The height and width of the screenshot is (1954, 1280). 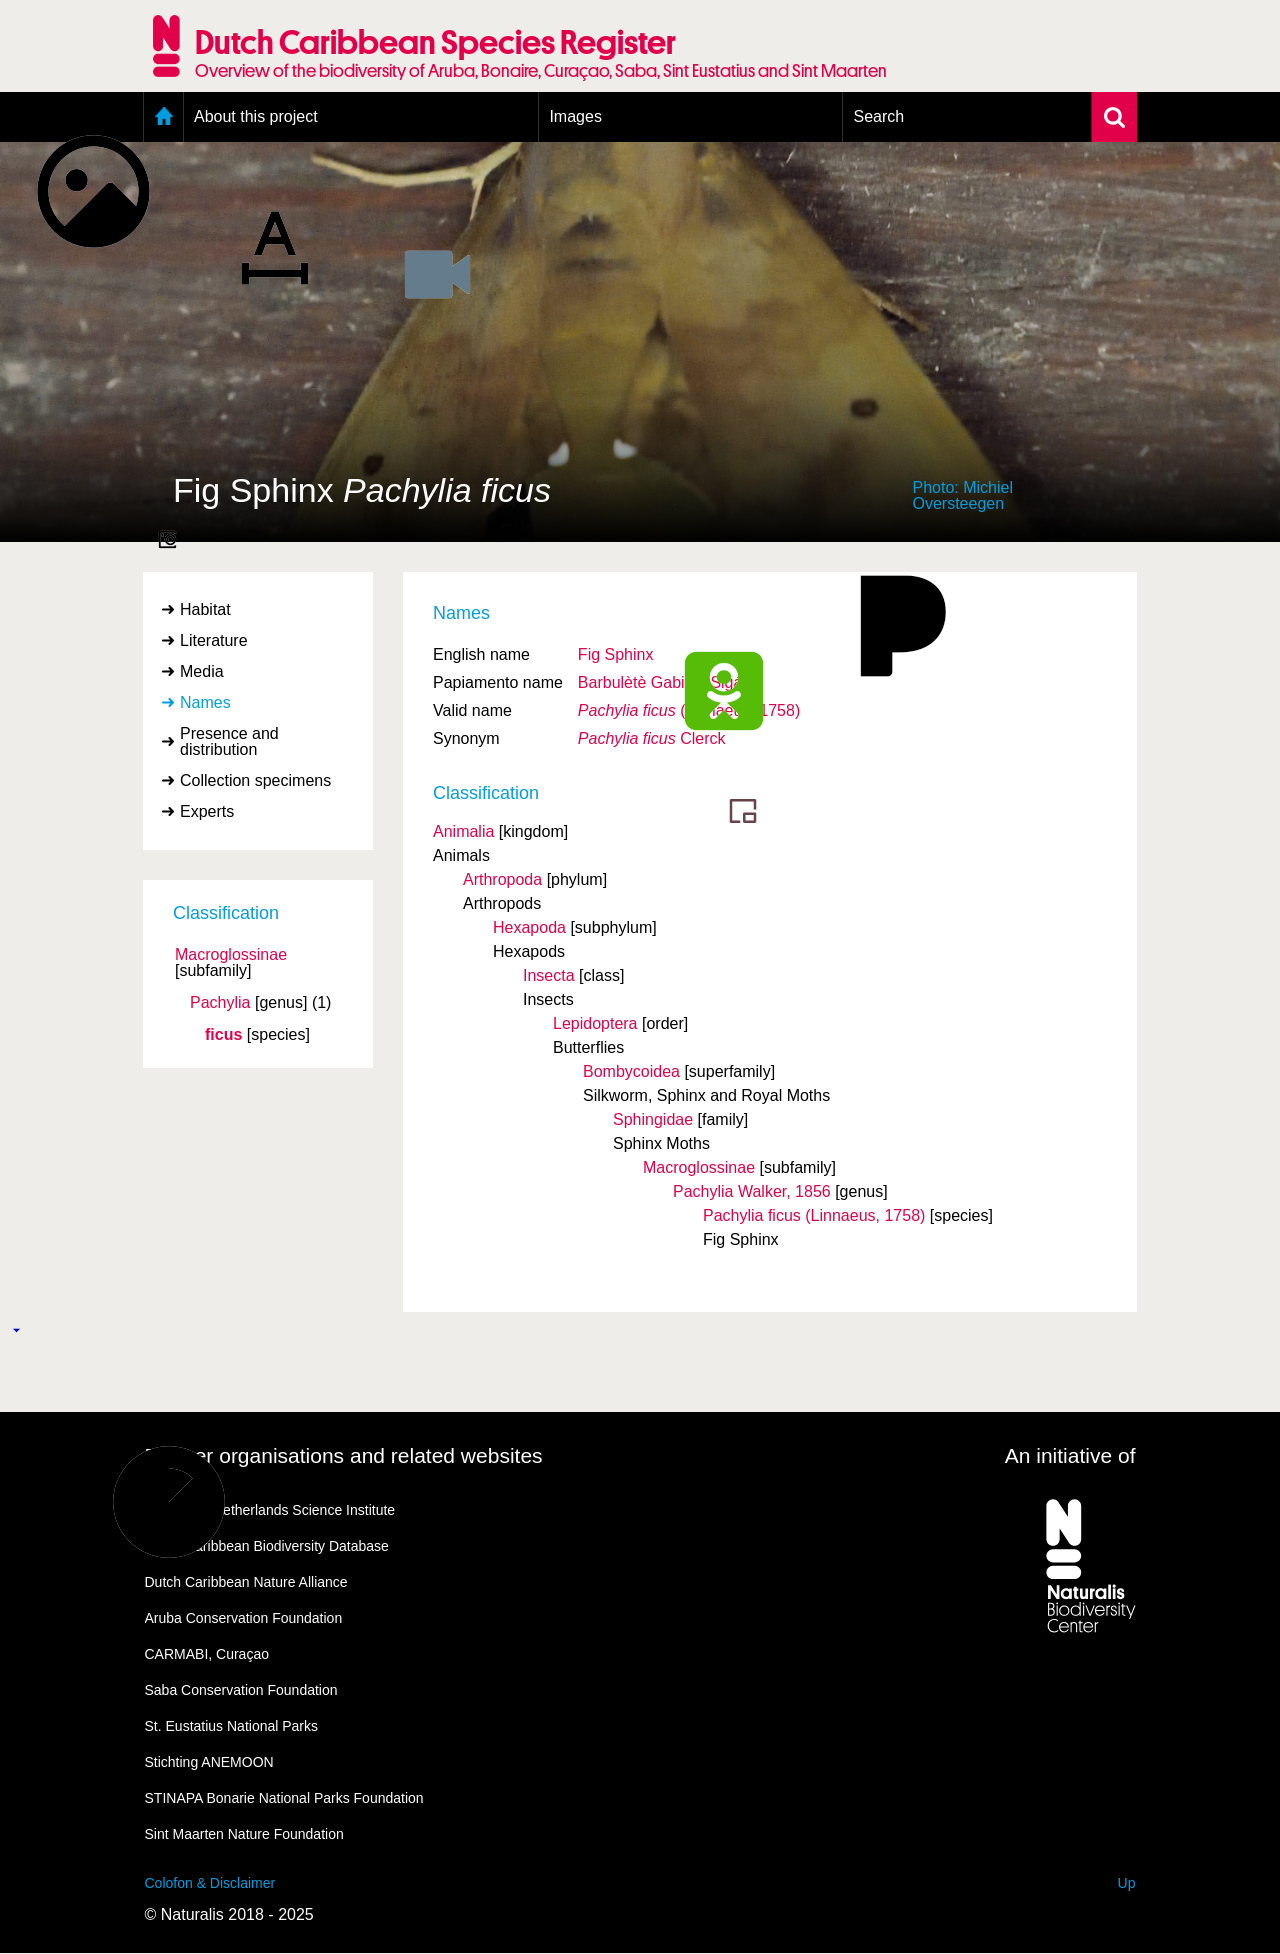 What do you see at coordinates (724, 691) in the screenshot?
I see `open odnoklassniki social network app` at bounding box center [724, 691].